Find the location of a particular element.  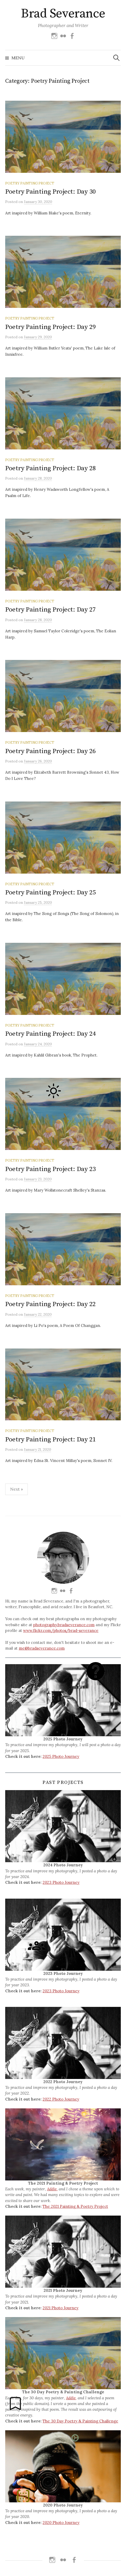

indicates flammable or combustible content is located at coordinates (114, 1858).